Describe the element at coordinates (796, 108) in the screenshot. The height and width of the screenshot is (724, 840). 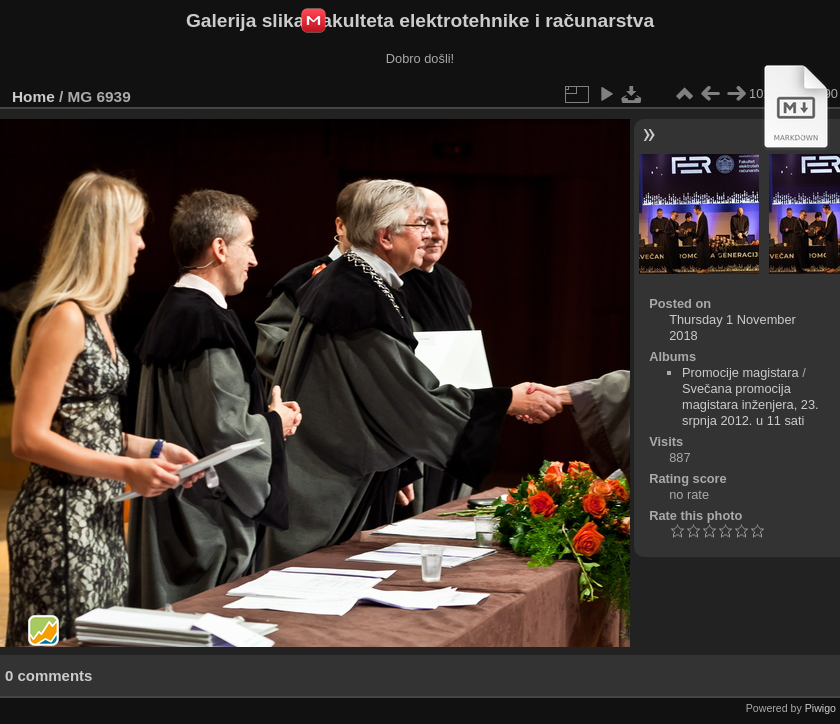
I see `a markdown text file` at that location.